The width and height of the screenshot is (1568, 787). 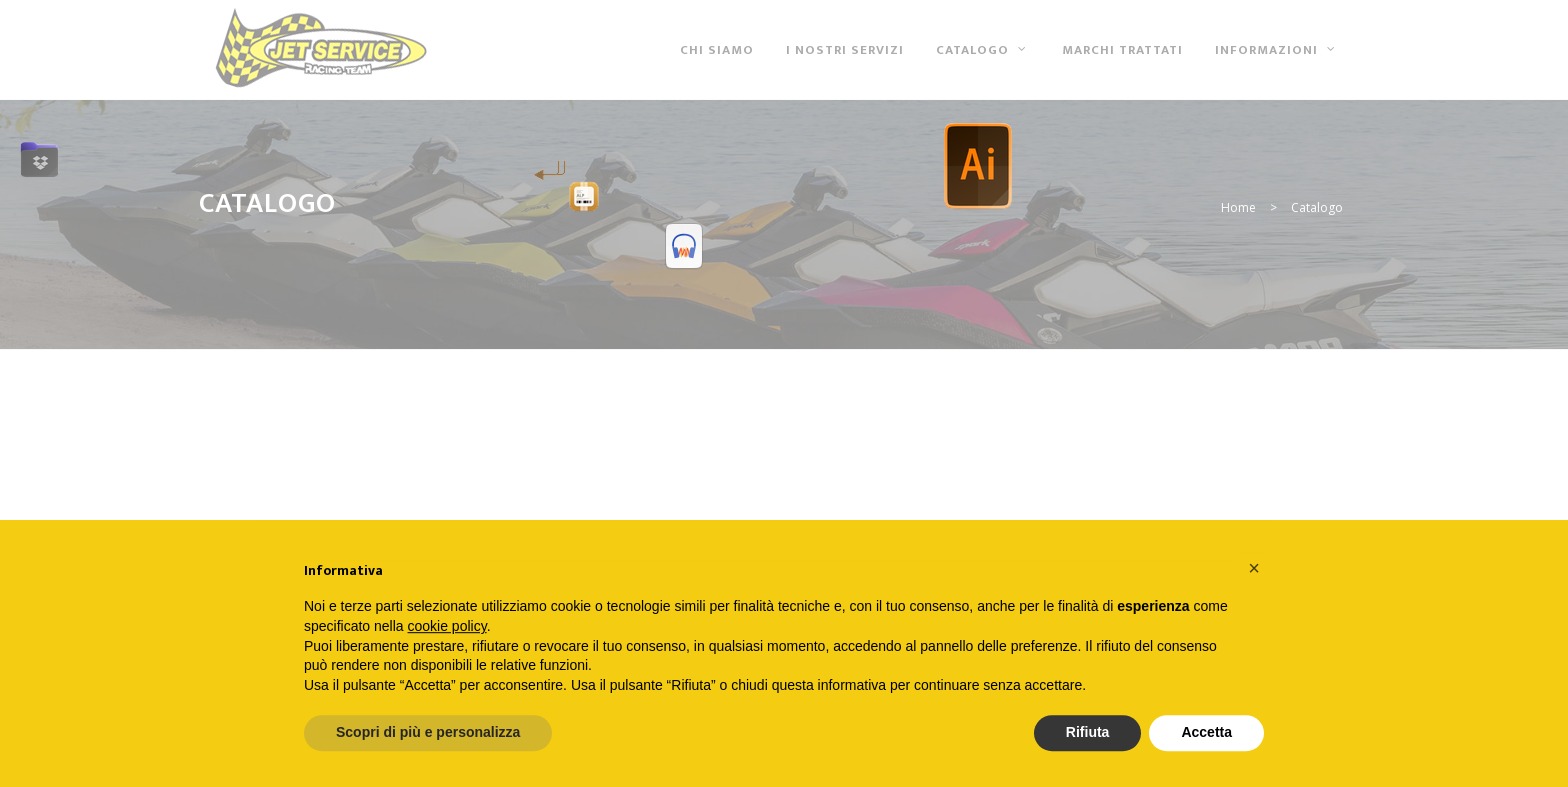 I want to click on open your Dropbox synced folder, so click(x=39, y=159).